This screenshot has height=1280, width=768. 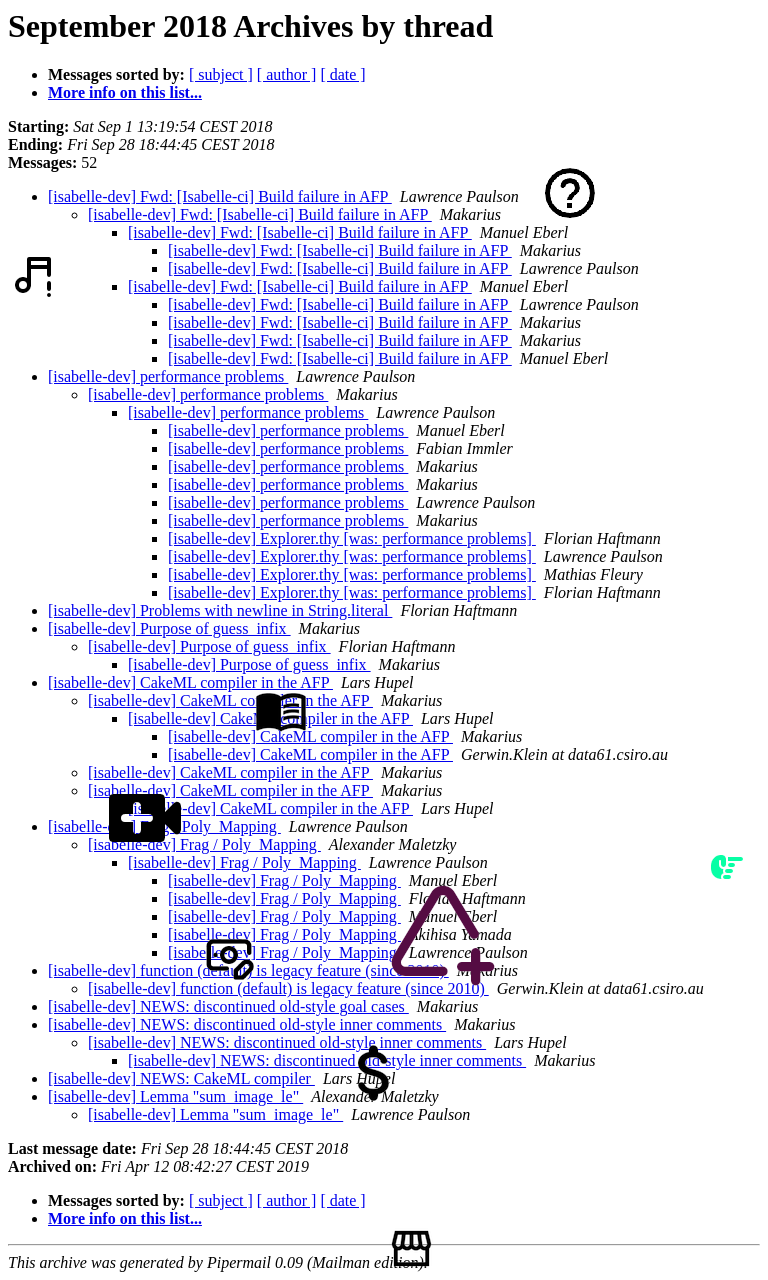 What do you see at coordinates (375, 1073) in the screenshot?
I see `view or manage payment options` at bounding box center [375, 1073].